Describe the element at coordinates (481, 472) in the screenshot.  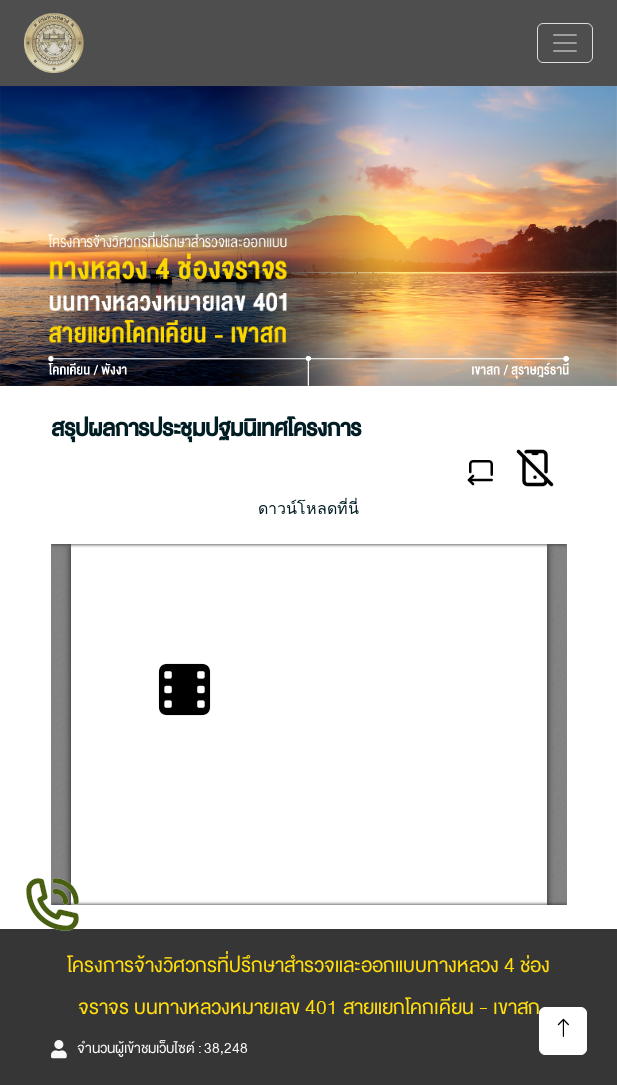
I see `auto-fit content to the left edge` at that location.